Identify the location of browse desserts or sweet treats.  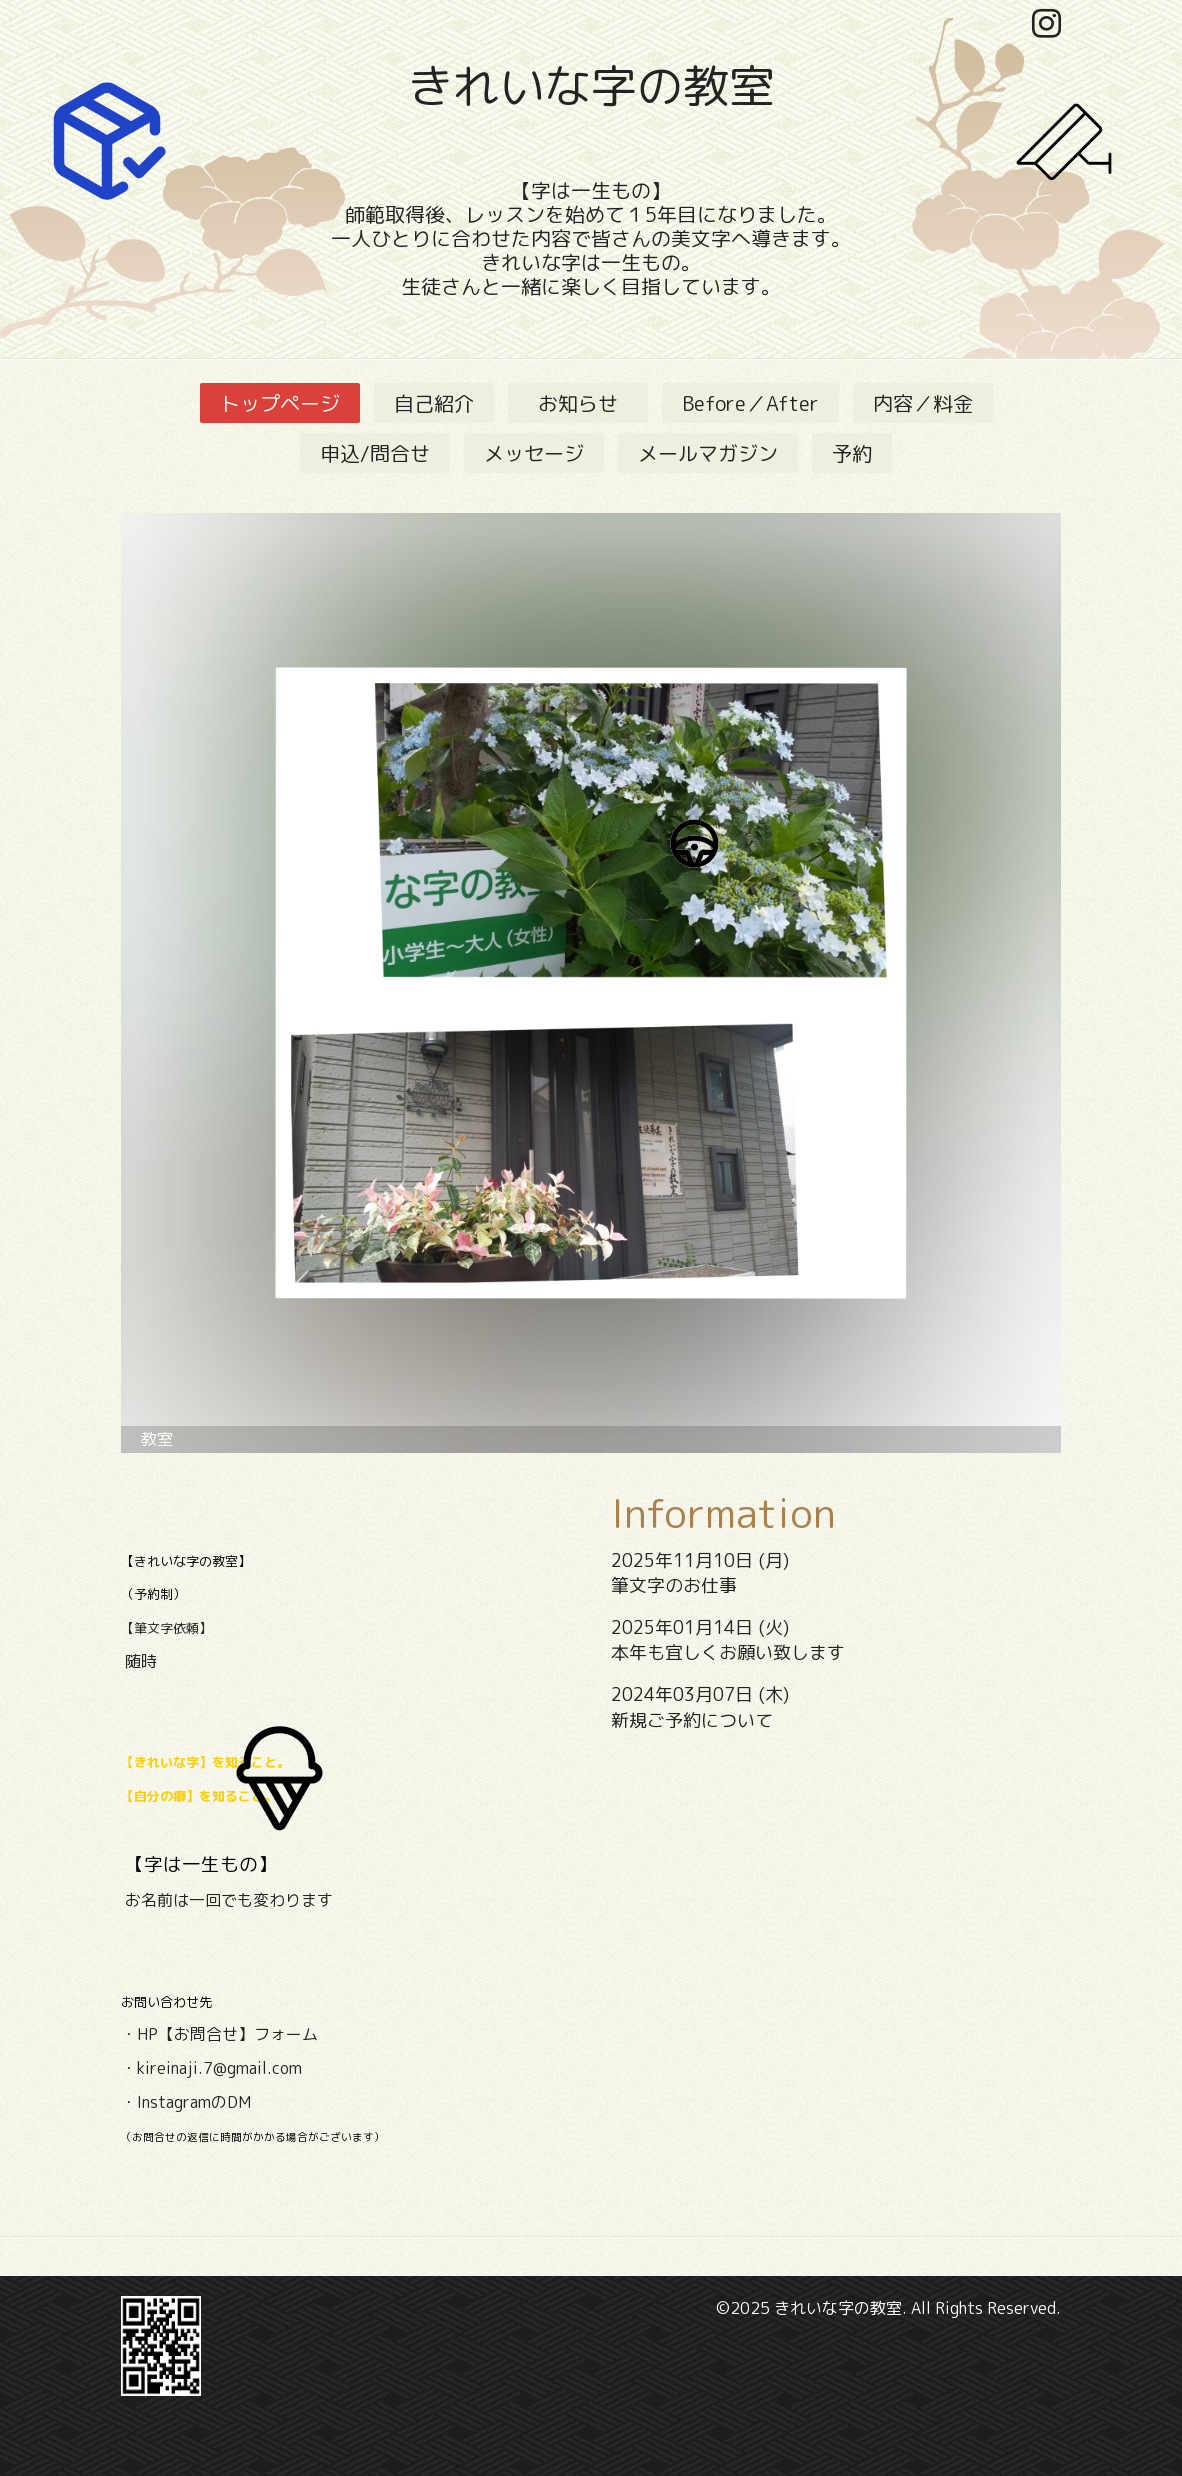
(279, 1776).